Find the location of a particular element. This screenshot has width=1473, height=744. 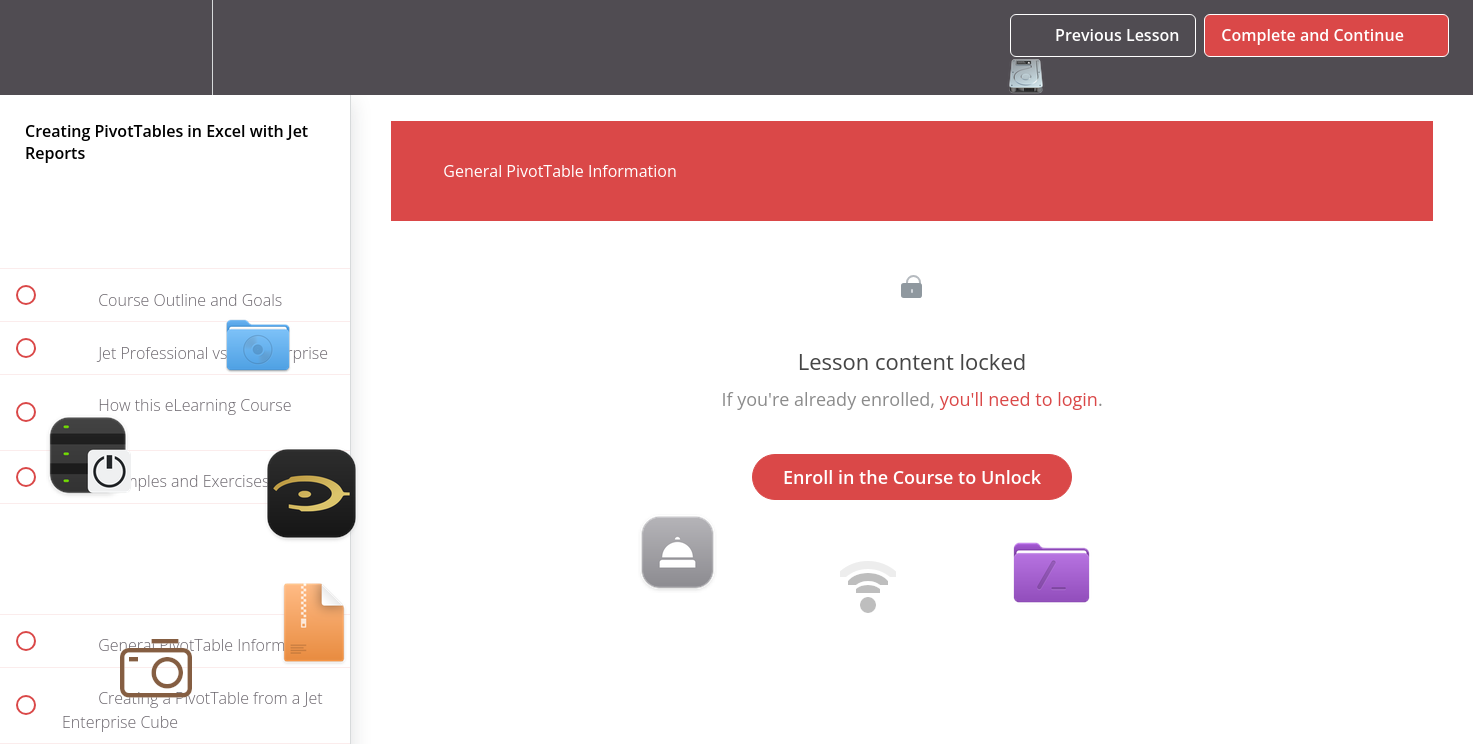

open your recordings folder is located at coordinates (258, 345).